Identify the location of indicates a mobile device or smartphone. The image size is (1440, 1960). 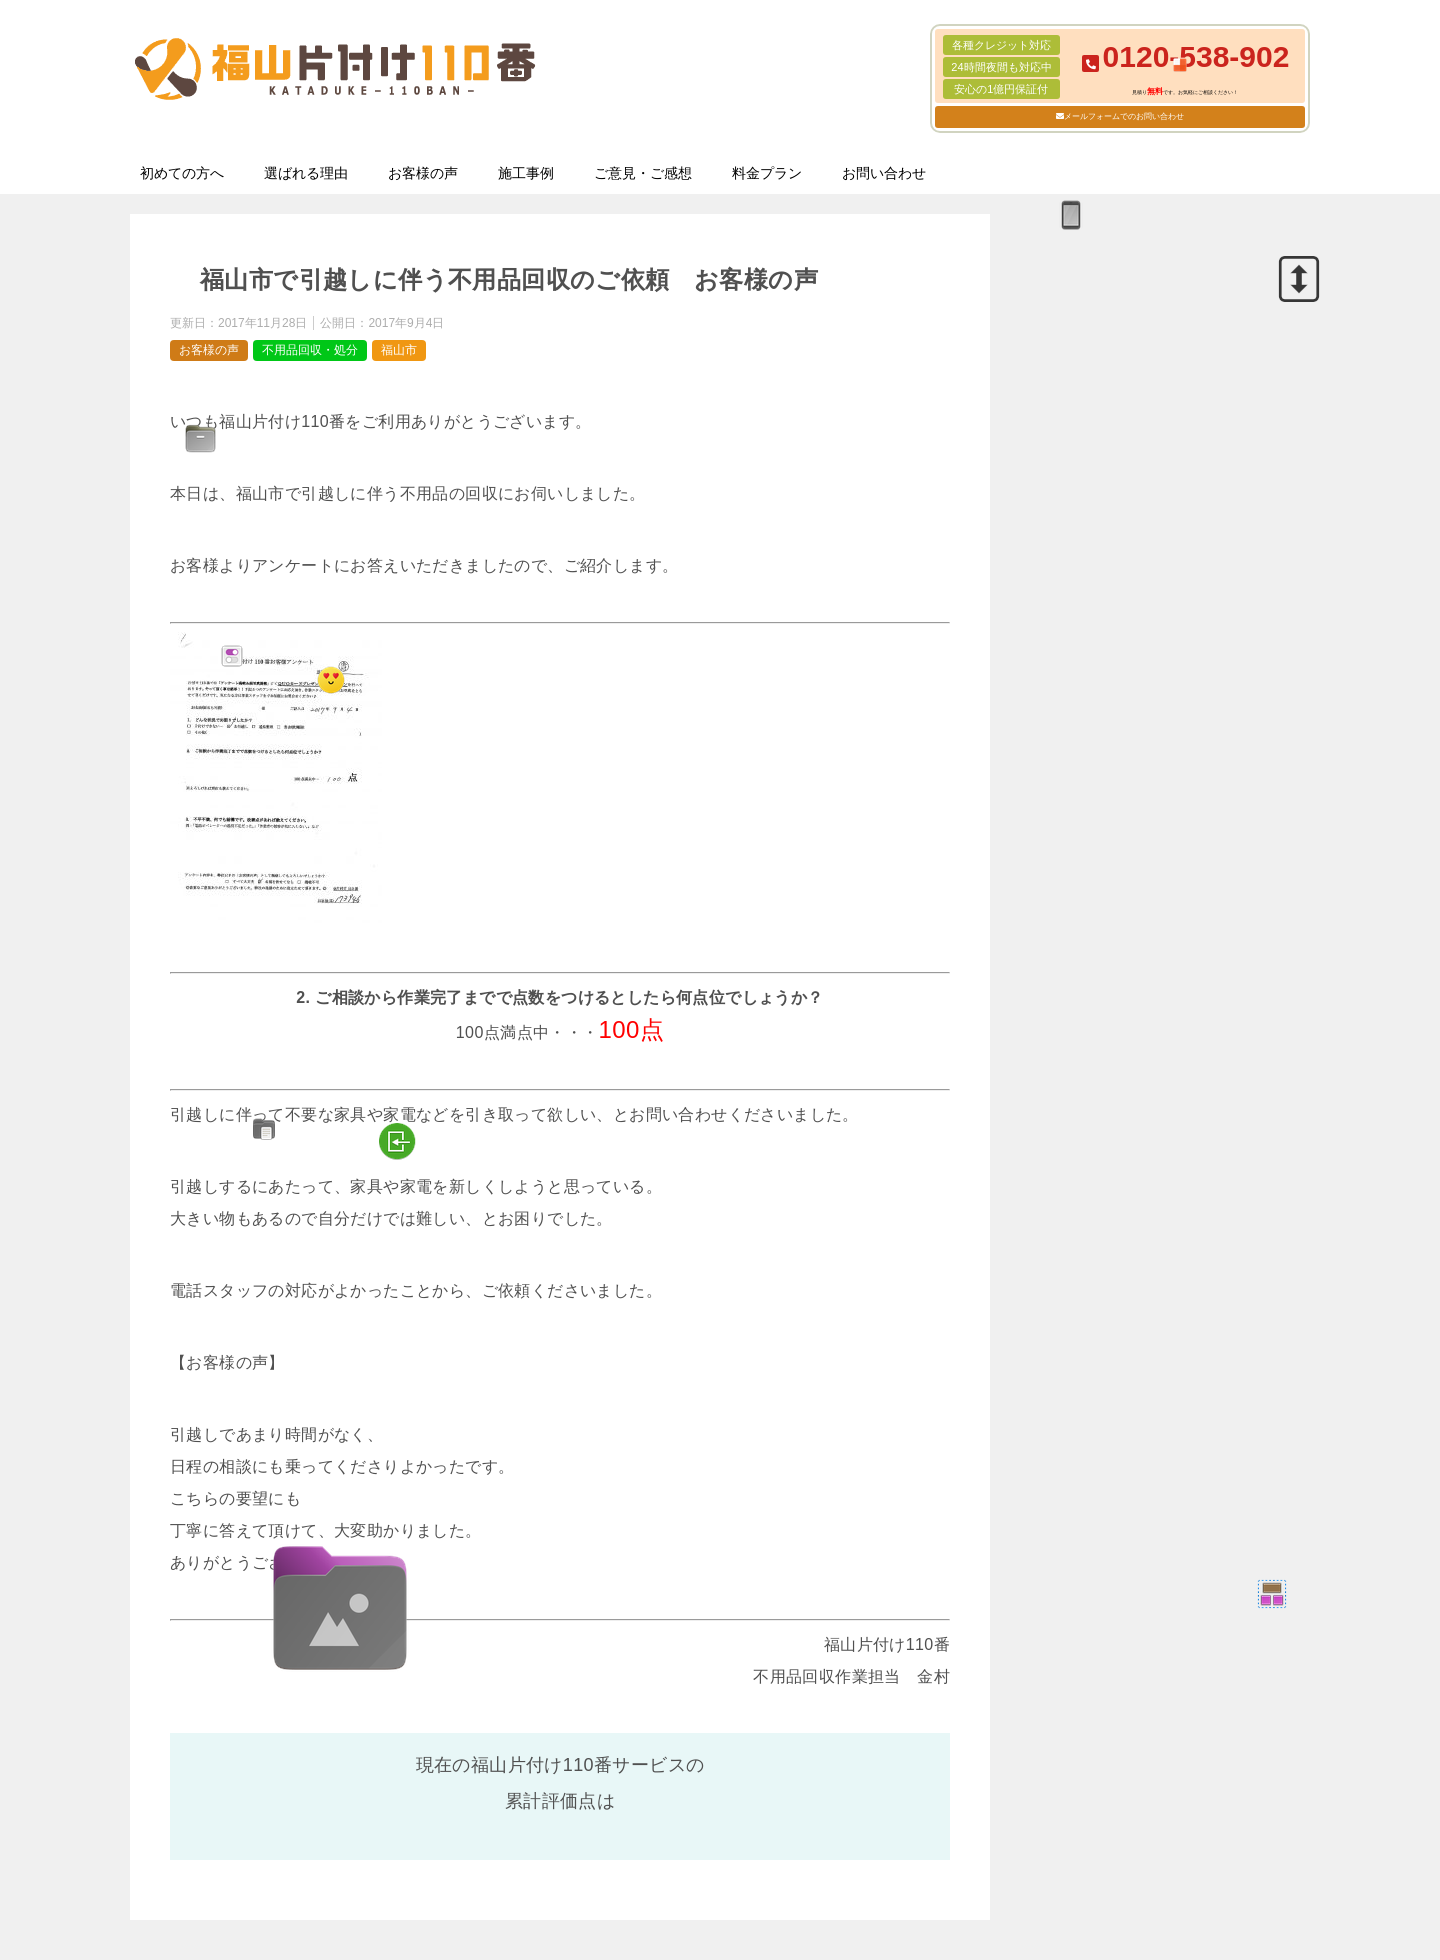
(1071, 215).